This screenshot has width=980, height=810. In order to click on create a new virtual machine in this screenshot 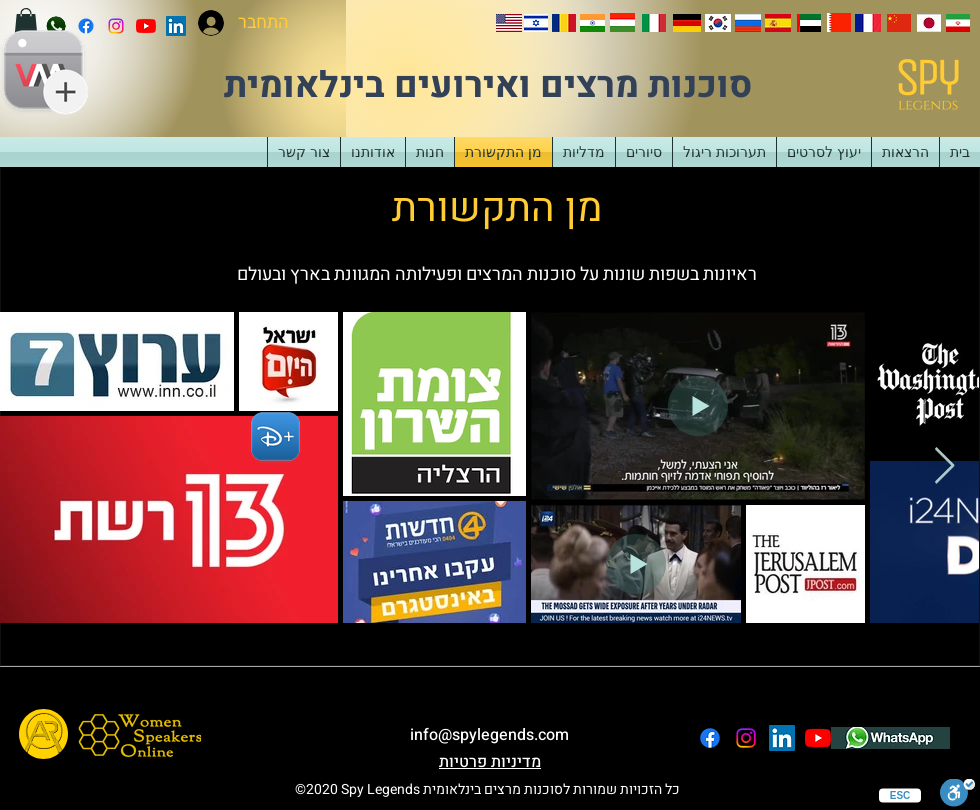, I will do `click(44, 71)`.